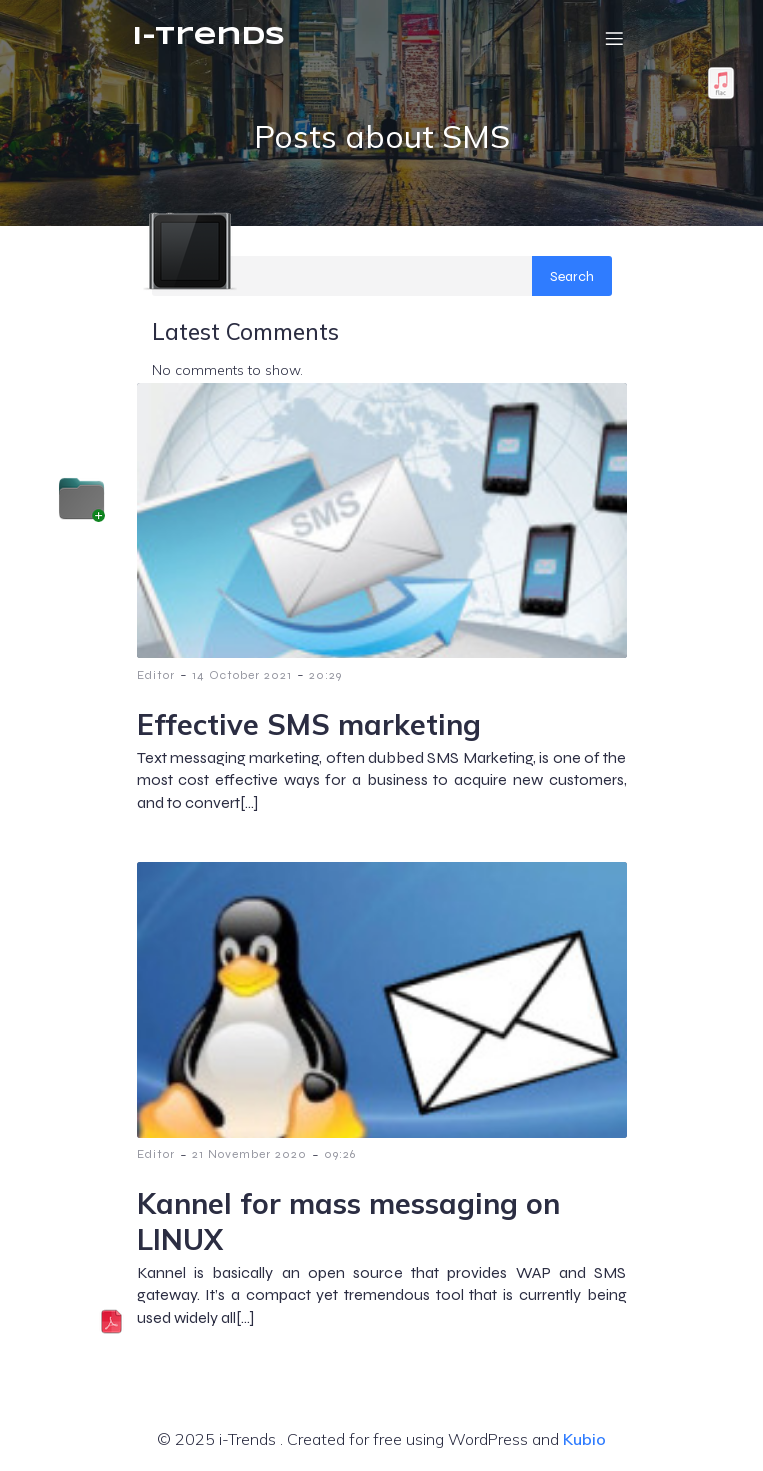  I want to click on a flac audio file, so click(721, 83).